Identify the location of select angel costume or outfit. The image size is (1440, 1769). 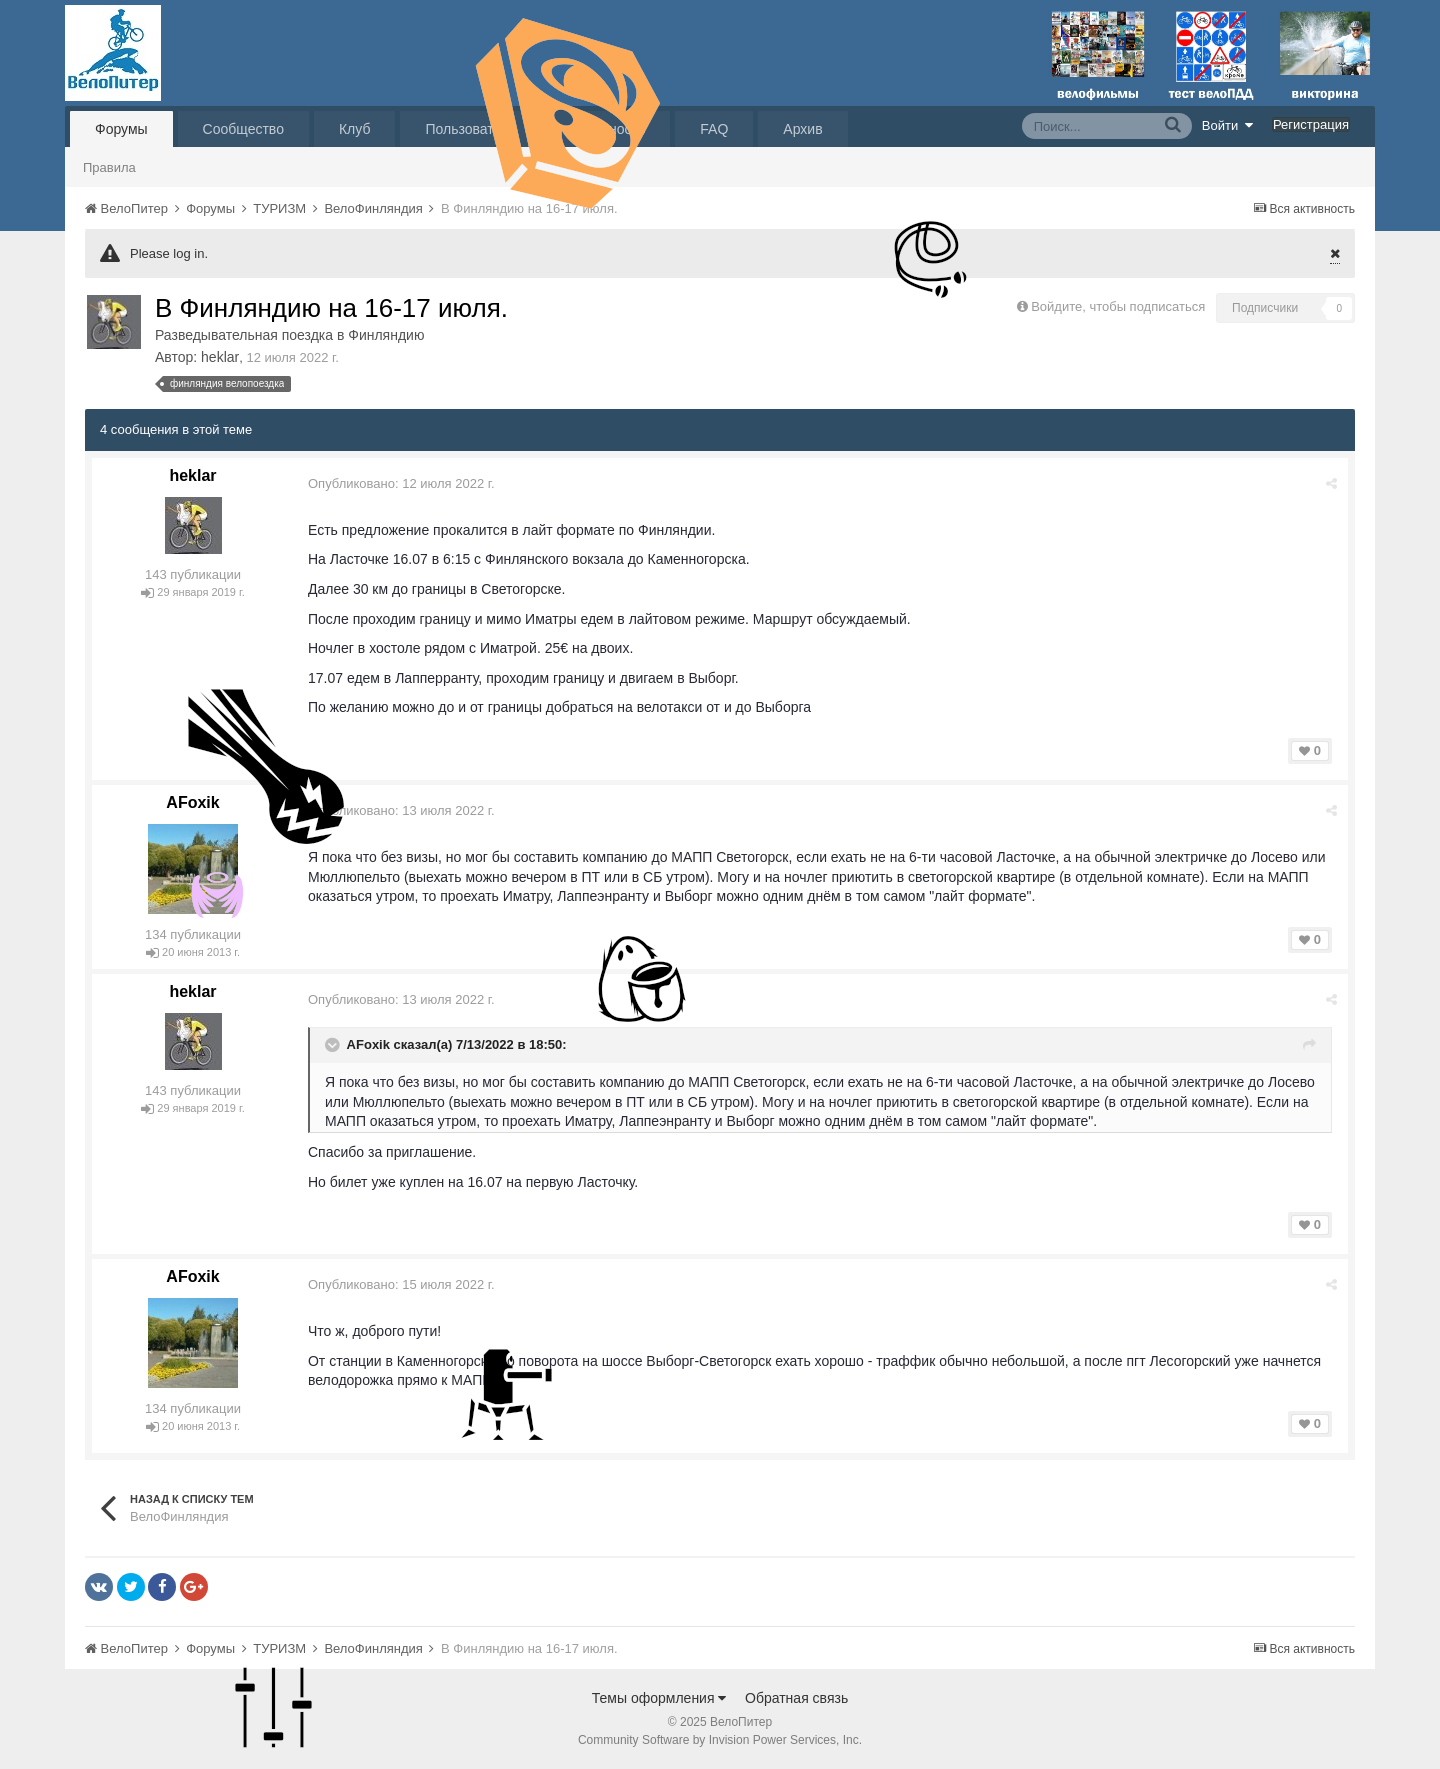
(217, 897).